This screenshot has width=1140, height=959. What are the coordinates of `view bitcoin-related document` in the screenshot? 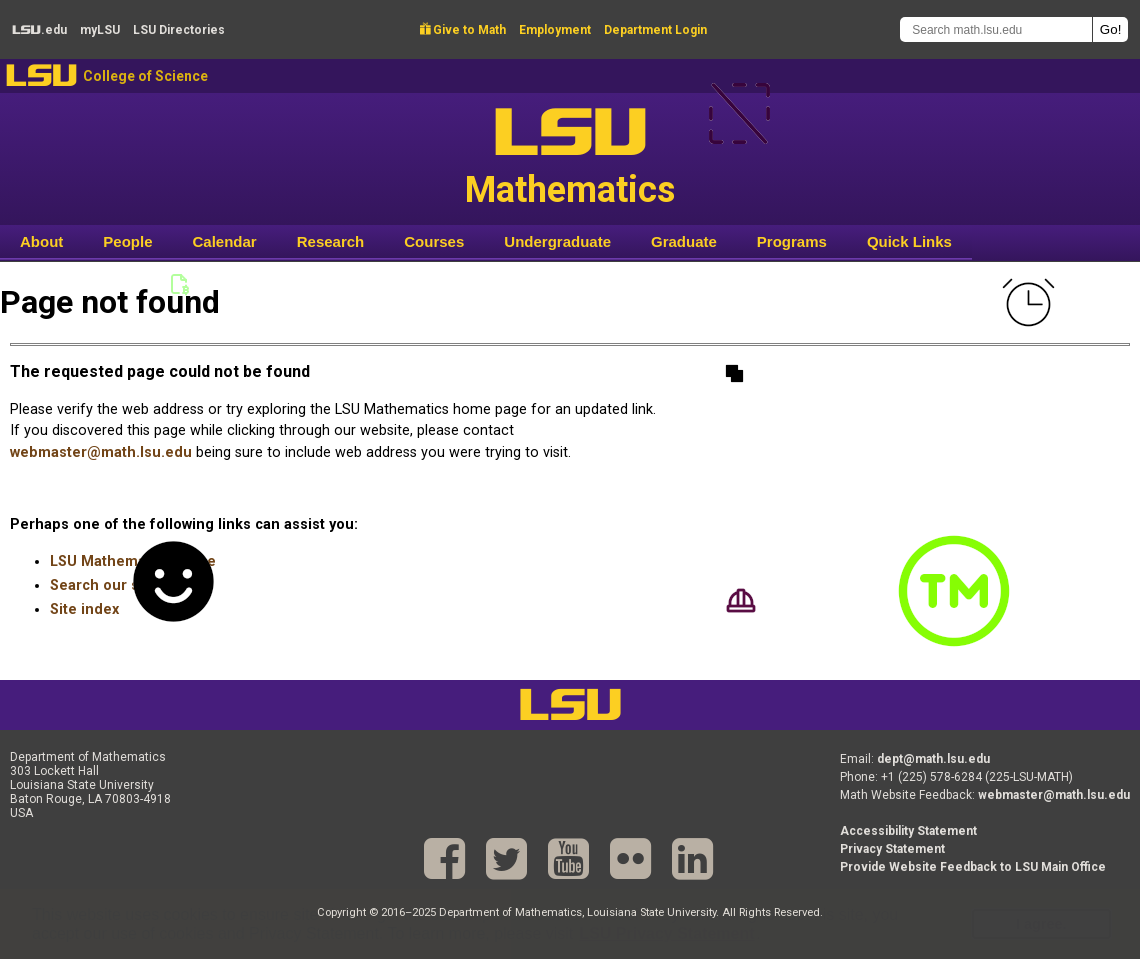 It's located at (179, 284).